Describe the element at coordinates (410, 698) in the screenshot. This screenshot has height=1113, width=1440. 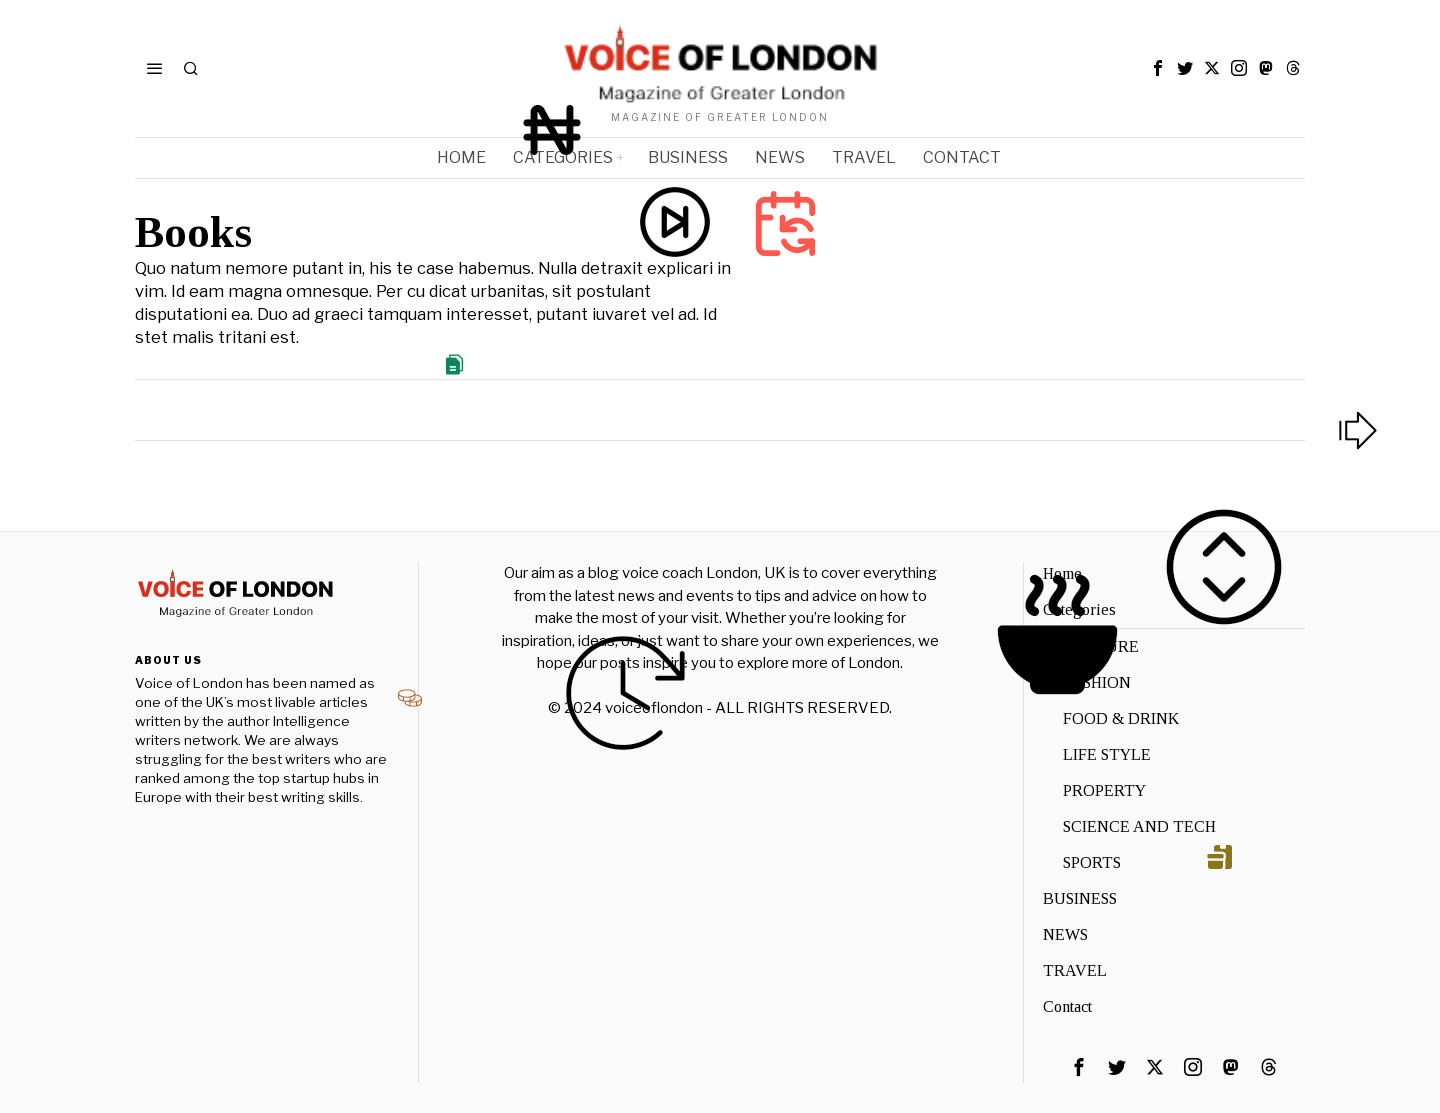
I see `view your coin balance or currency` at that location.